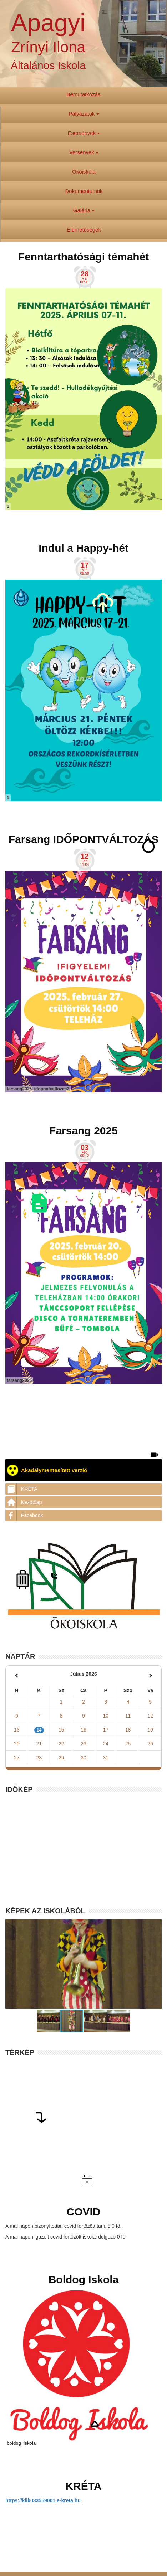 The height and width of the screenshot is (2576, 167). Describe the element at coordinates (54, 1576) in the screenshot. I see `make a phone call` at that location.